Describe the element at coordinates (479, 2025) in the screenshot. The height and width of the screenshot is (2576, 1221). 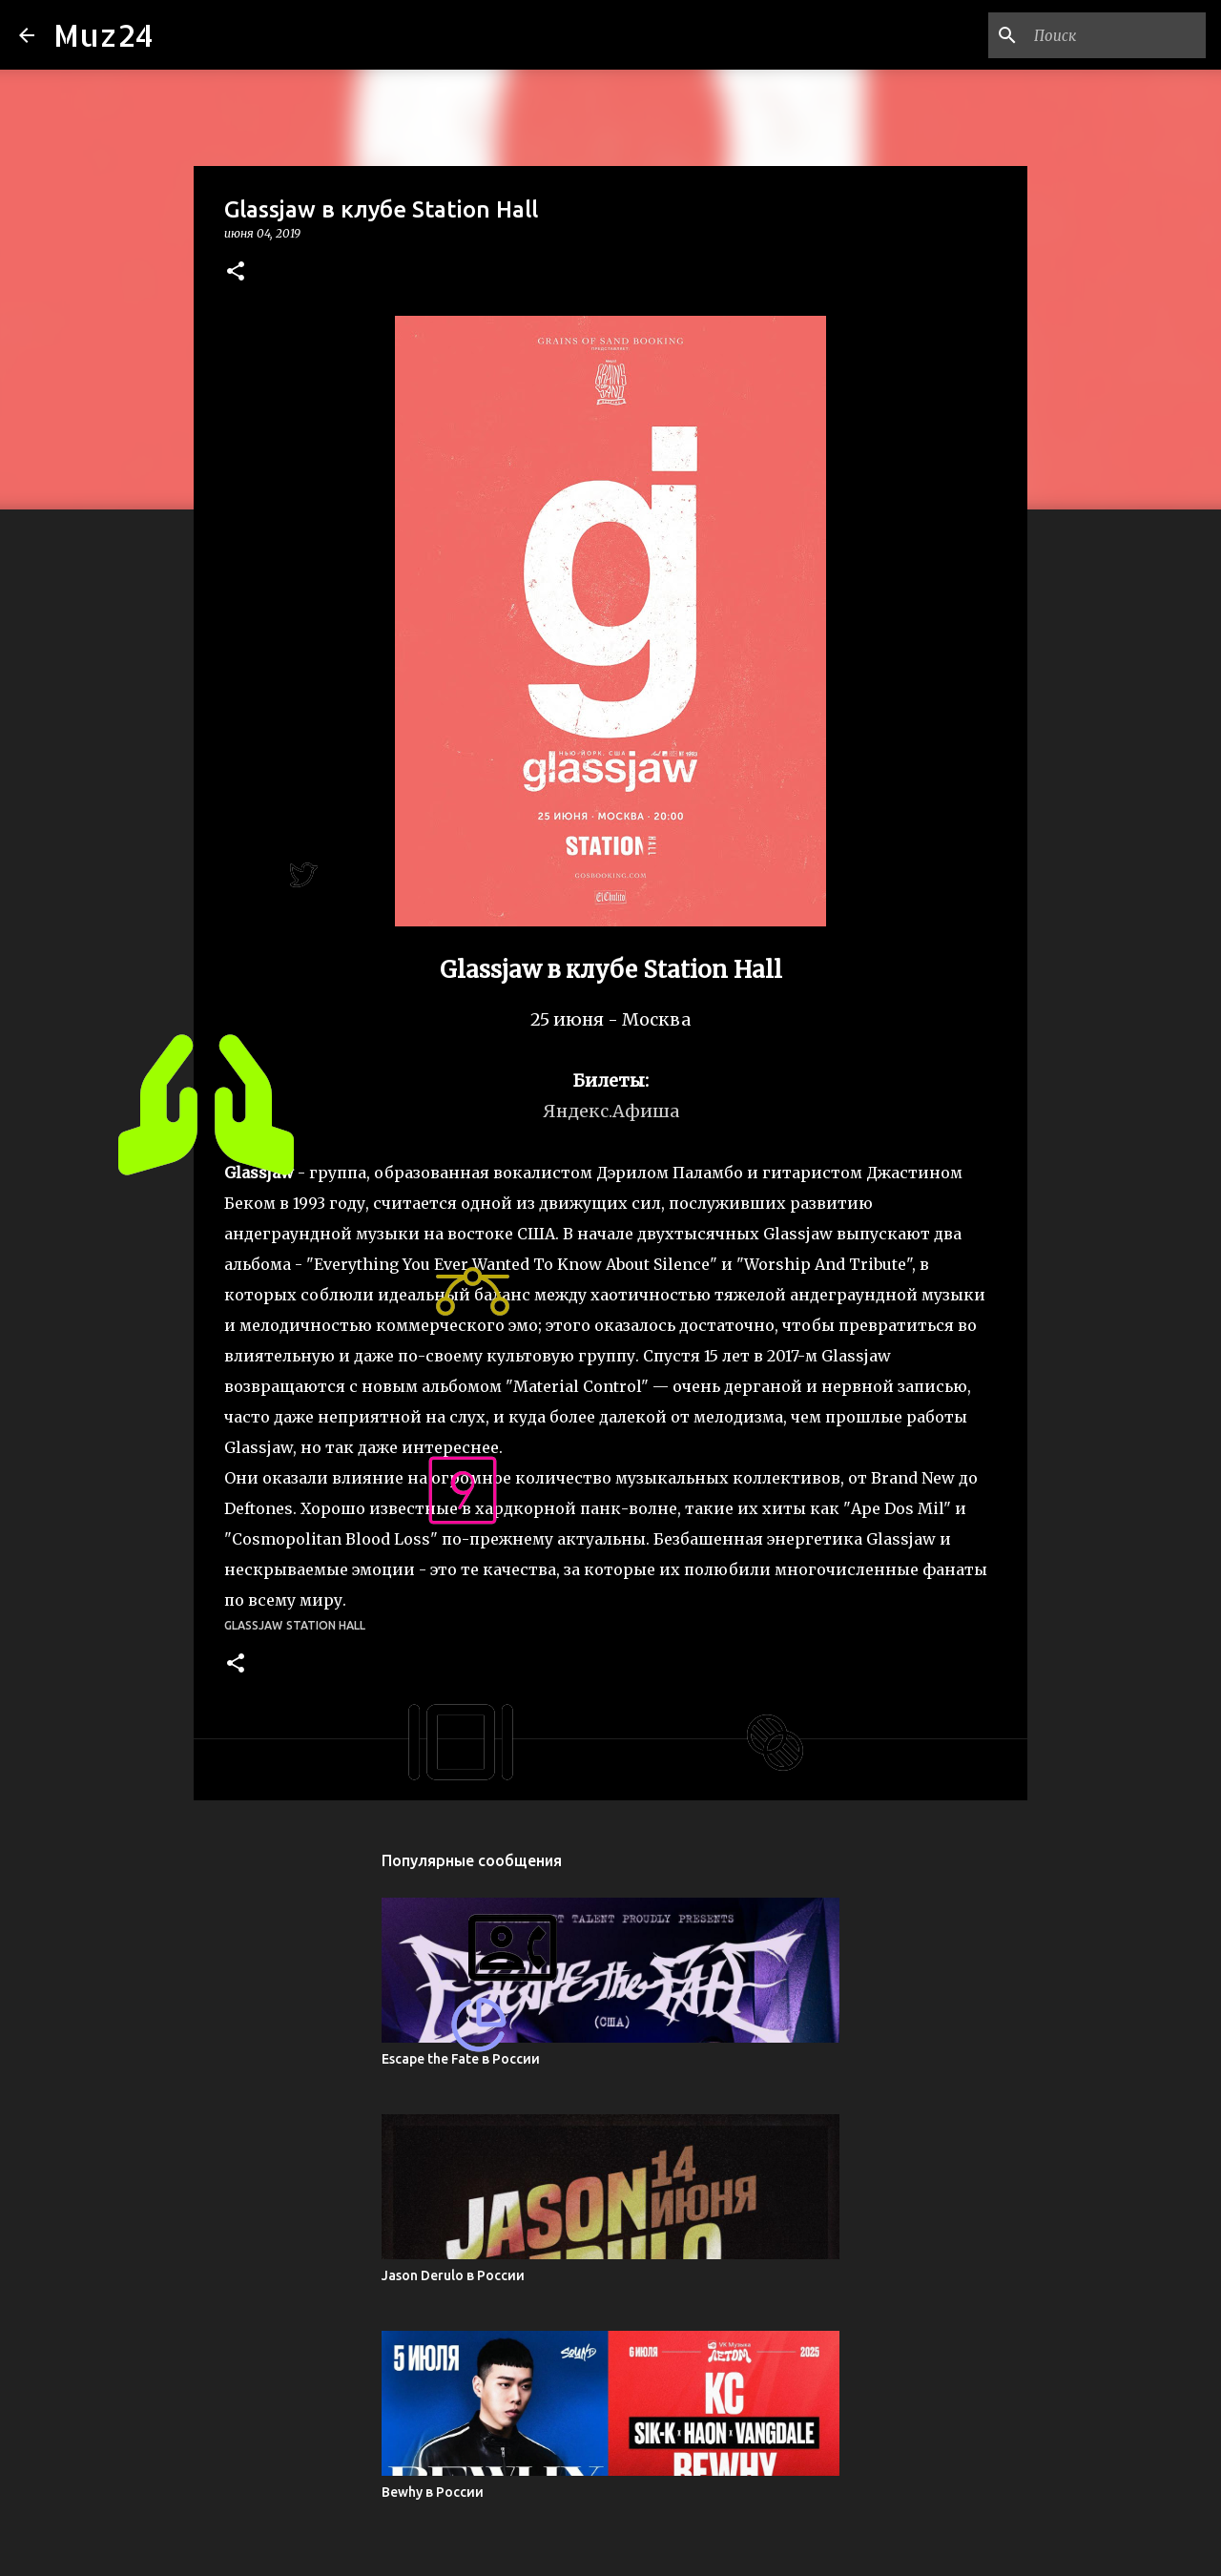
I see `view analytics breakdown` at that location.